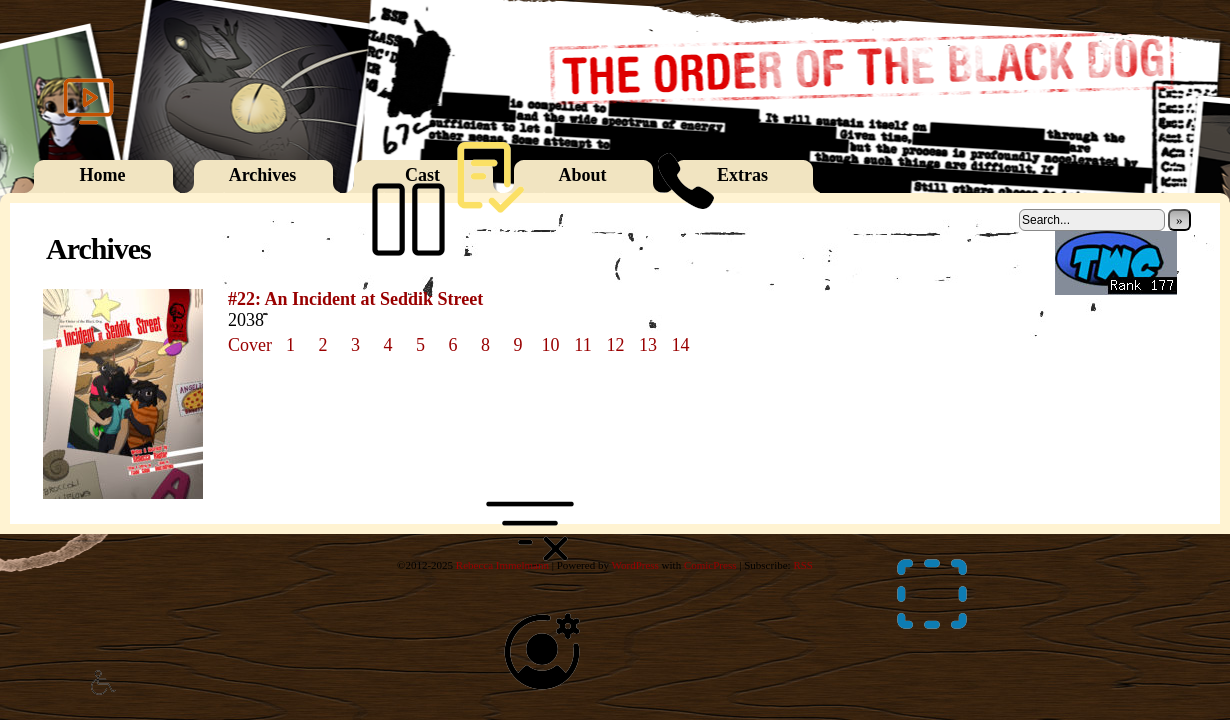 The height and width of the screenshot is (720, 1230). I want to click on view or manage a task checklist, so click(488, 177).